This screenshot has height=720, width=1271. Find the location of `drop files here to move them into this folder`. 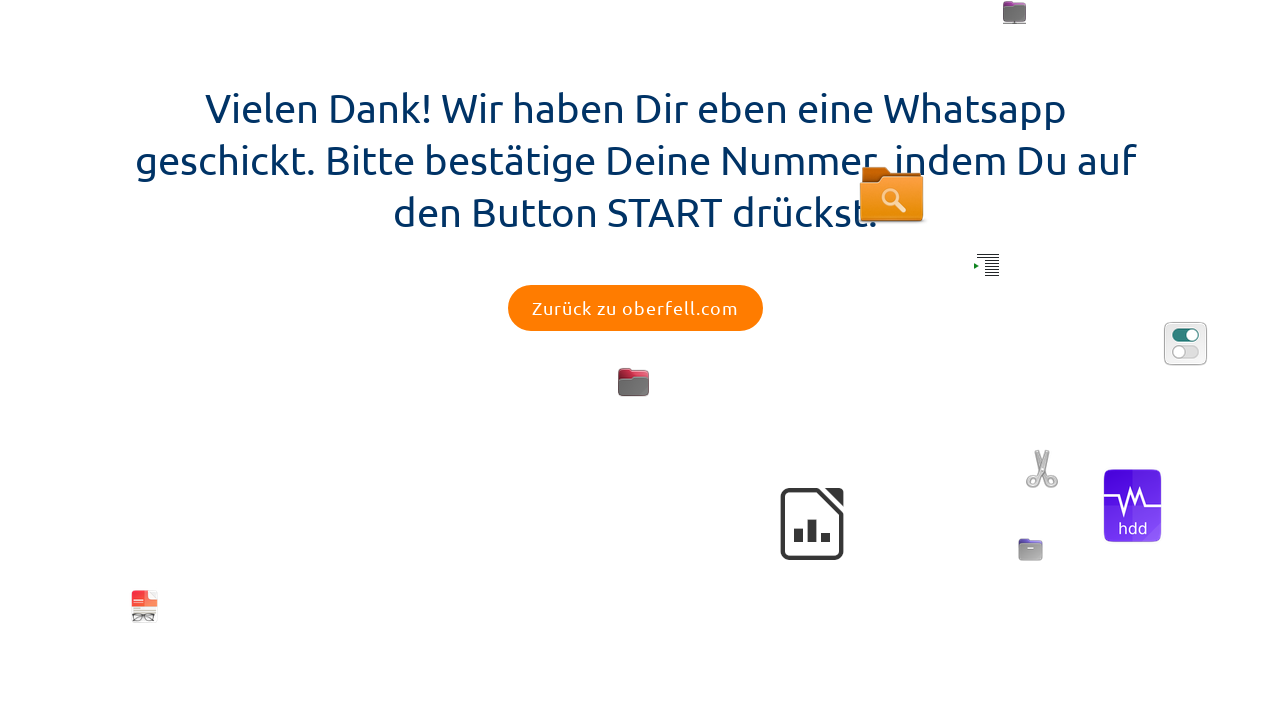

drop files here to move them into this folder is located at coordinates (633, 381).